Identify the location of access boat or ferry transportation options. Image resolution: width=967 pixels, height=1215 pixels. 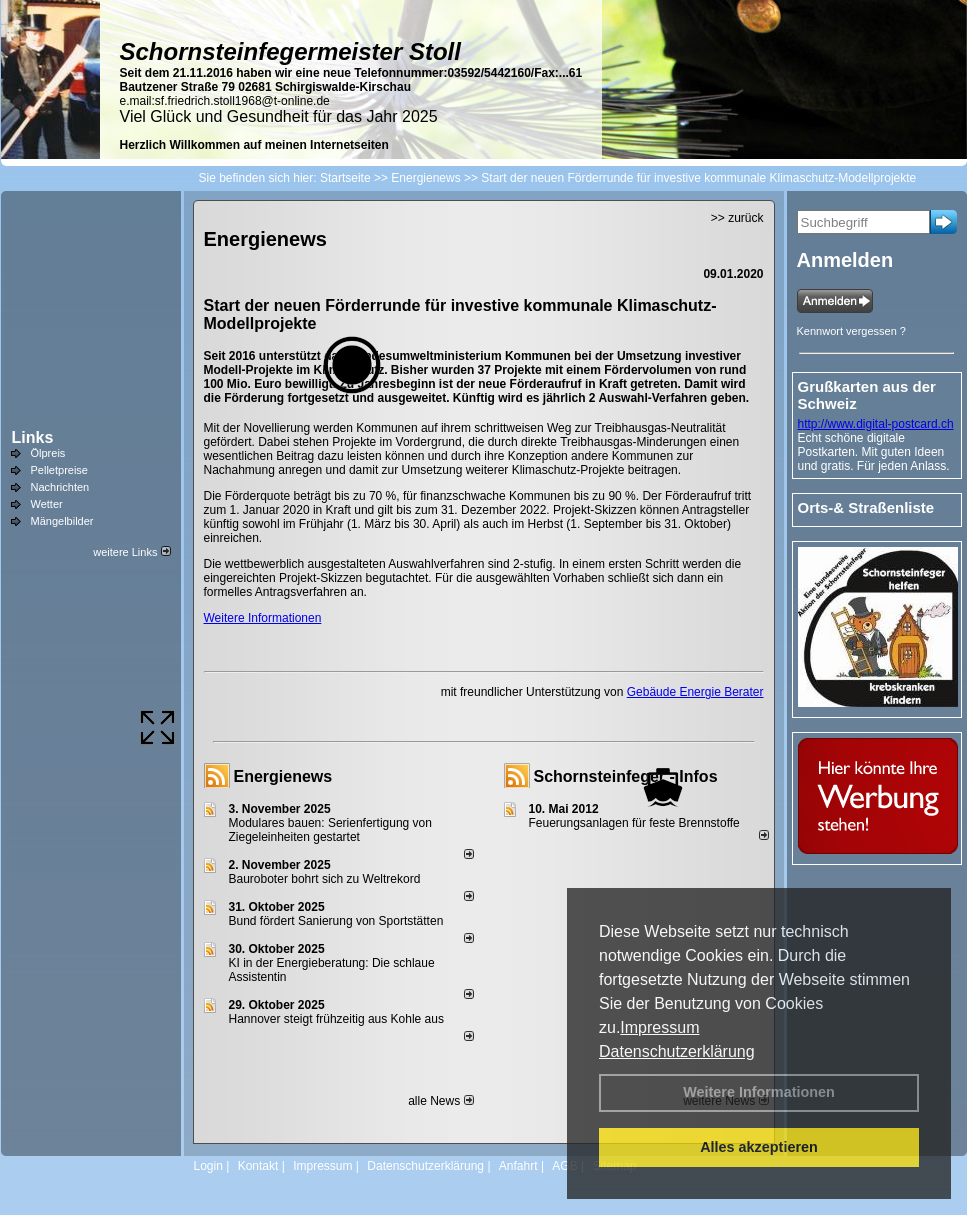
(663, 788).